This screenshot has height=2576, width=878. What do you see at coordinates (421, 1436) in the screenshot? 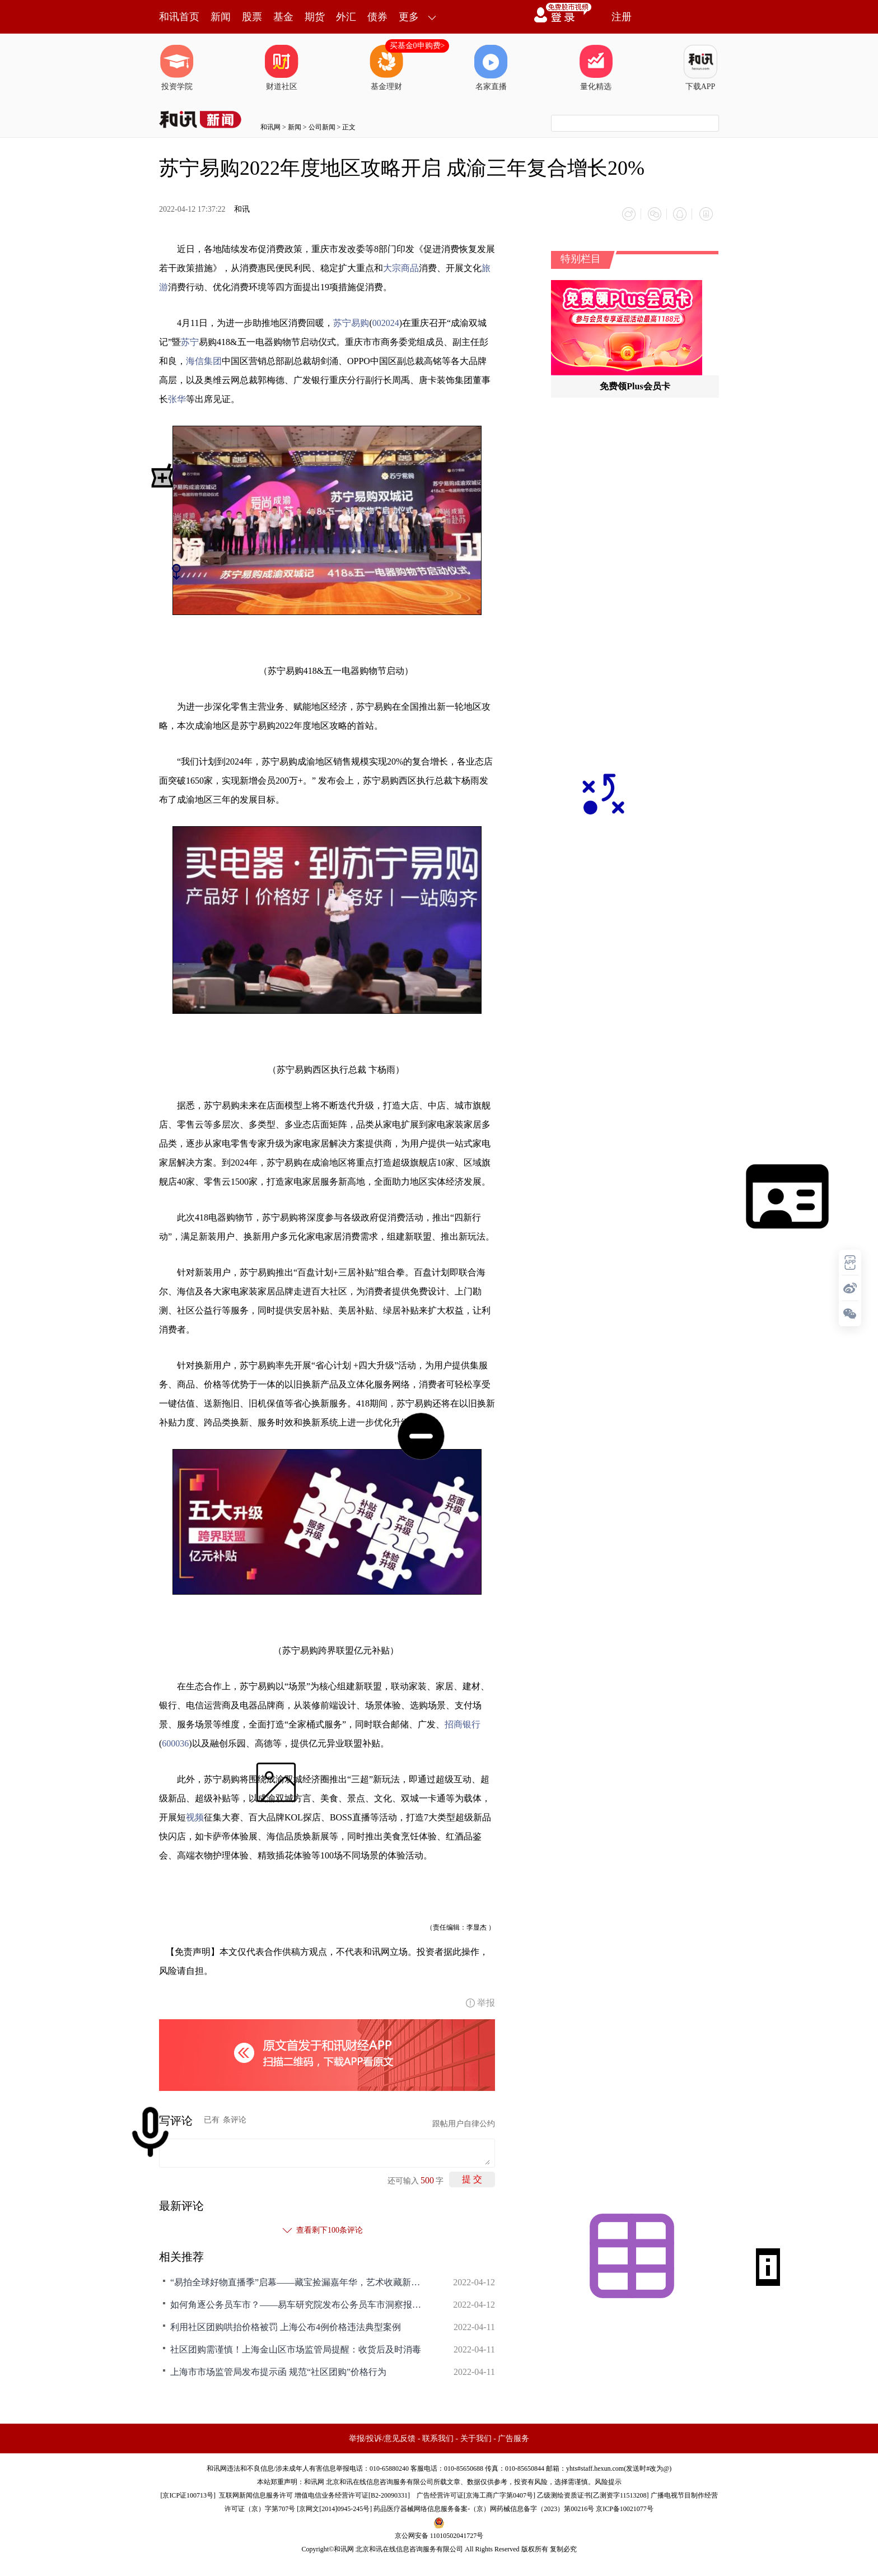
I see `enable do not disturb mode` at bounding box center [421, 1436].